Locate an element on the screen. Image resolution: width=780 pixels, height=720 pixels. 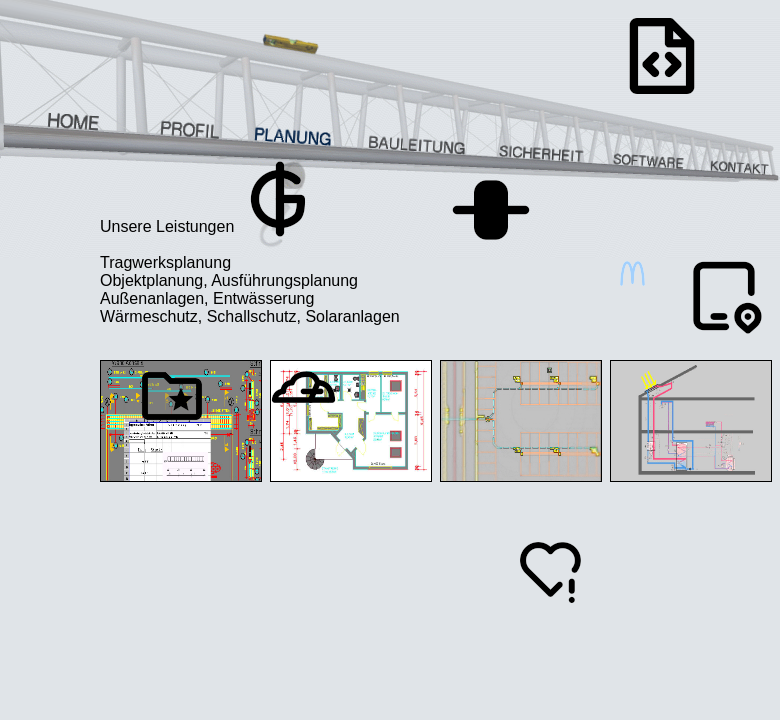
indicates an issue with a liked or favorited item is located at coordinates (550, 569).